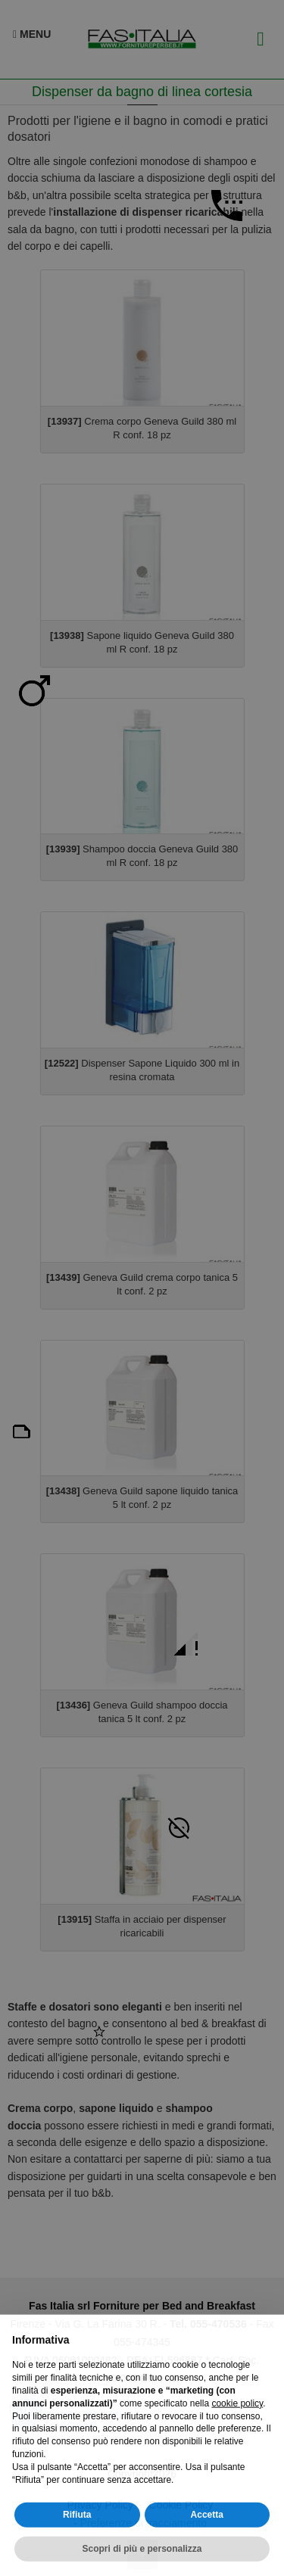 The image size is (284, 2576). I want to click on access phone or call settings, so click(226, 205).